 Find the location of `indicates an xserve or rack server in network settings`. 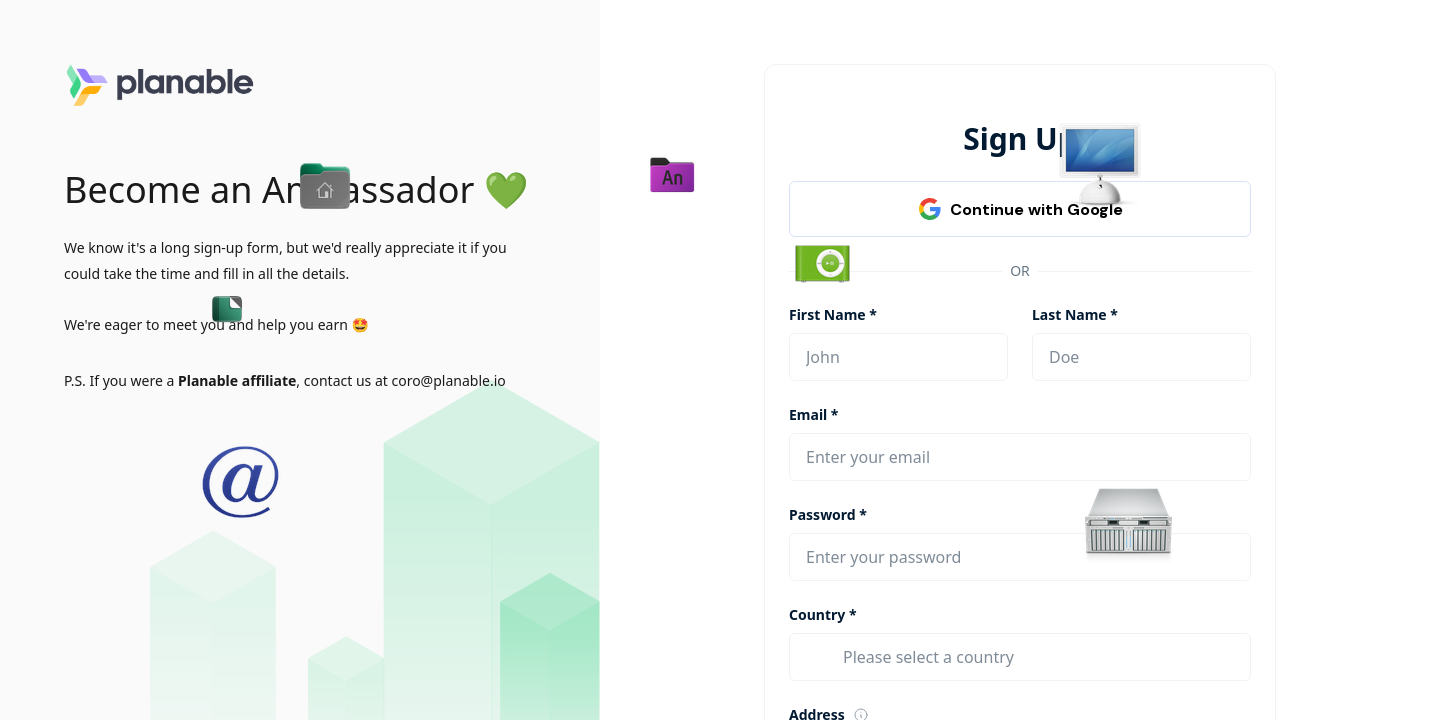

indicates an xserve or rack server in network settings is located at coordinates (1128, 518).